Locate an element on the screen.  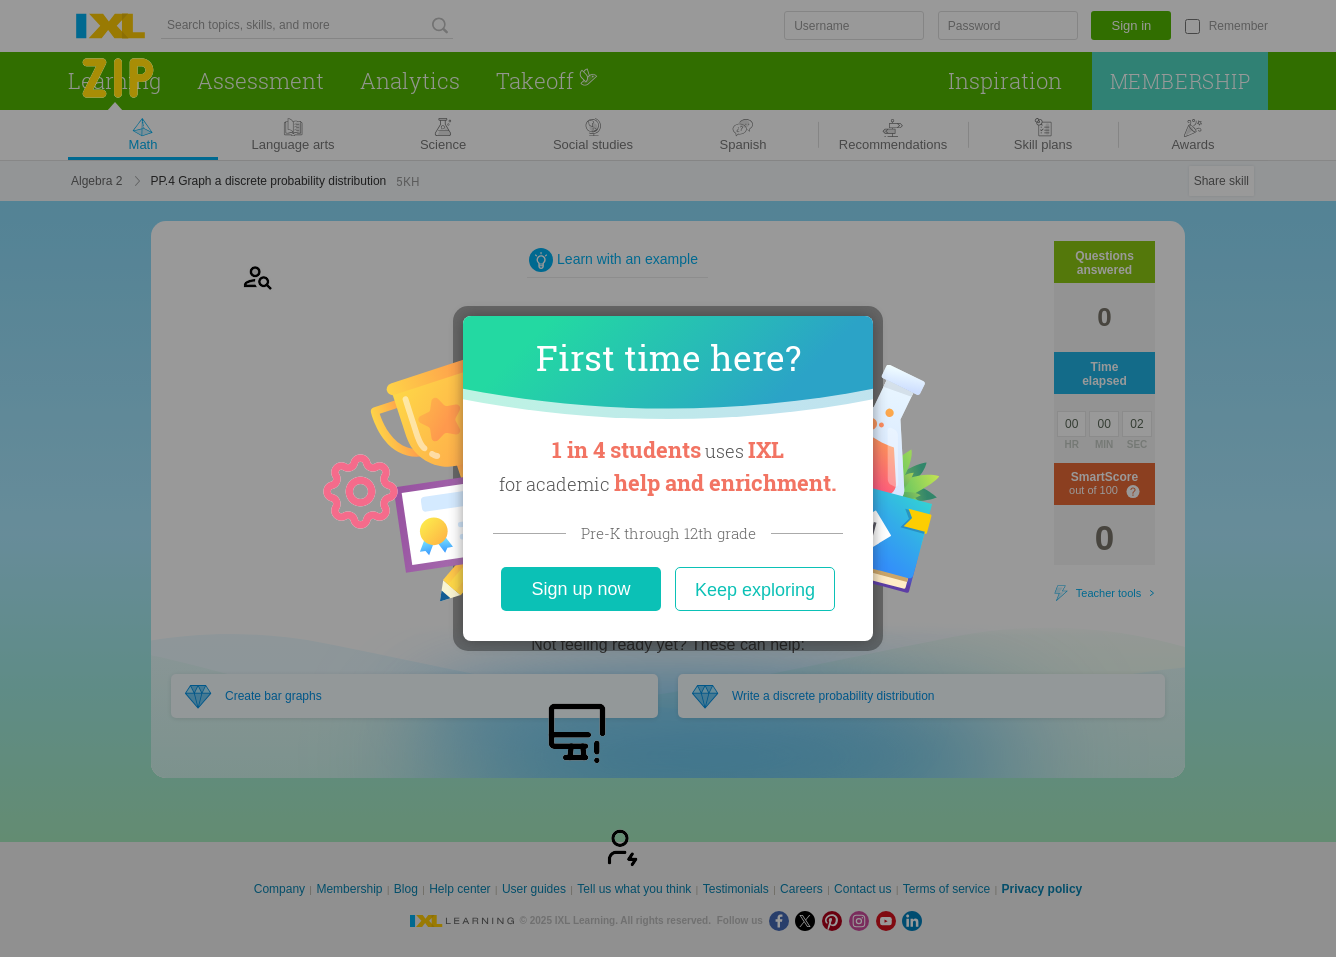
indicates a problem or error with your desktop computer is located at coordinates (577, 732).